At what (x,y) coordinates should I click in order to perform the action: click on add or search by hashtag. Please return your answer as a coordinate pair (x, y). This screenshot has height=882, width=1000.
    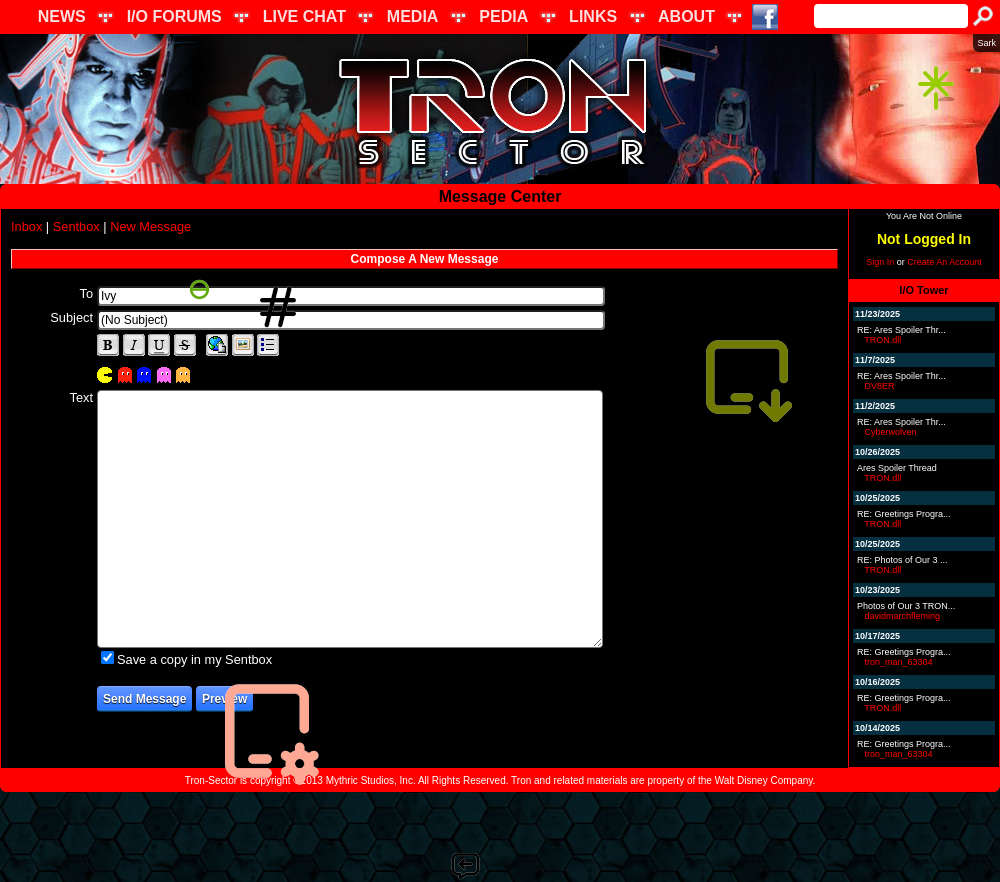
    Looking at the image, I should click on (278, 307).